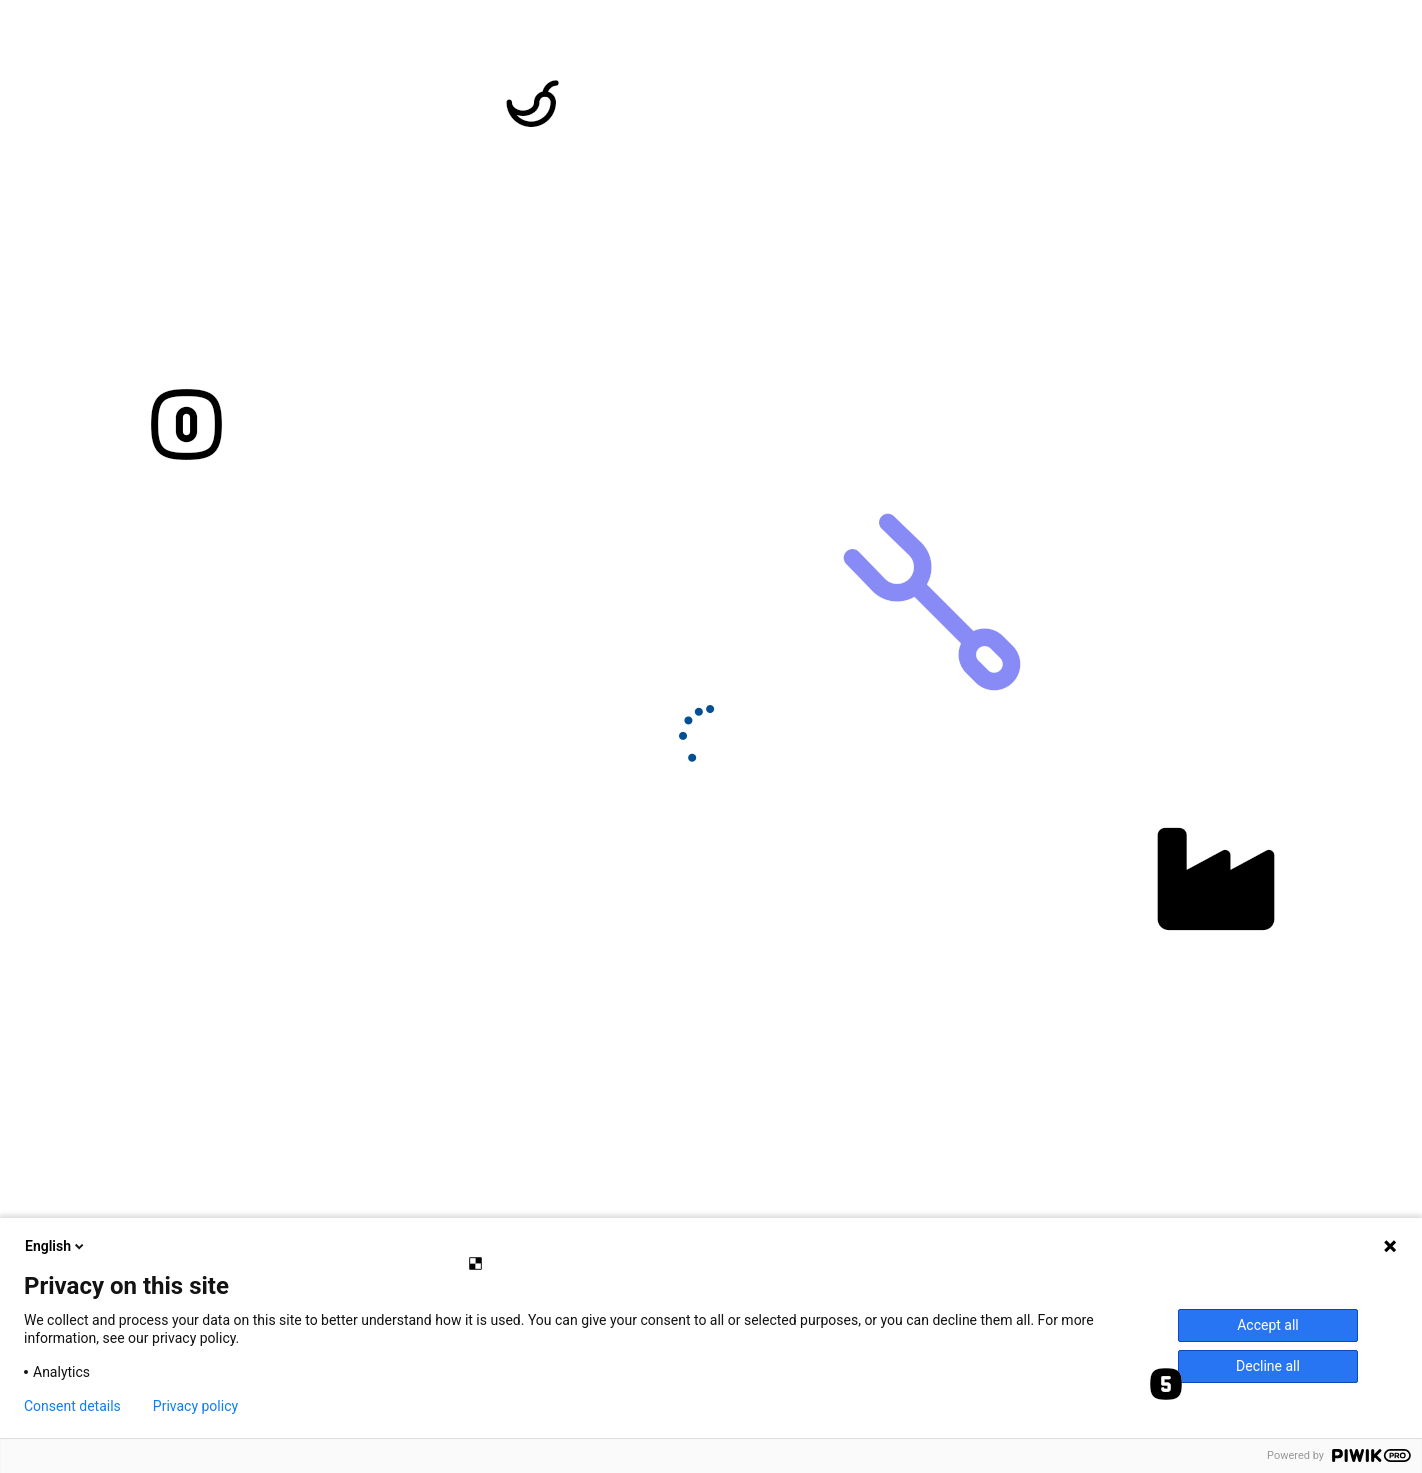 The width and height of the screenshot is (1422, 1473). Describe the element at coordinates (932, 602) in the screenshot. I see `access tool or utility settings` at that location.